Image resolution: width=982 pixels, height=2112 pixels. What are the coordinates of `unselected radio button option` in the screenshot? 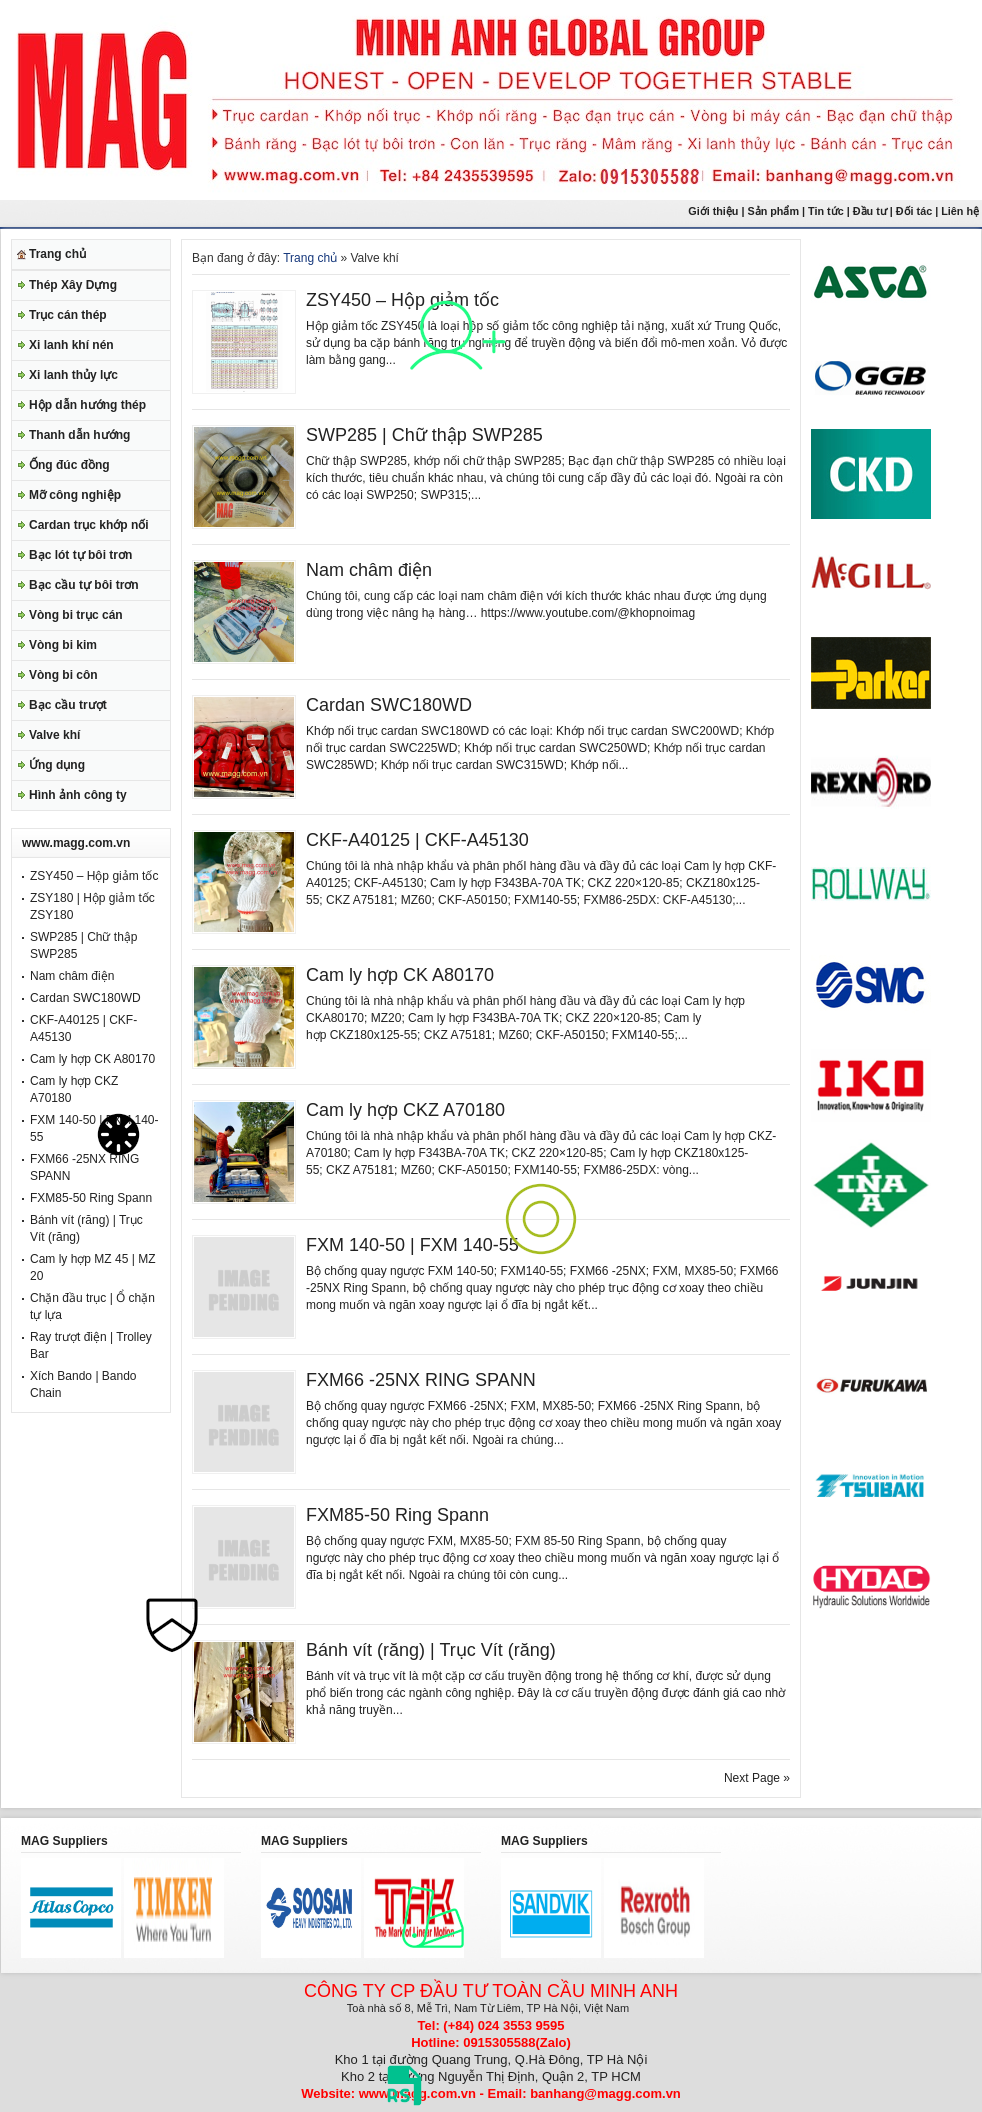 It's located at (541, 1219).